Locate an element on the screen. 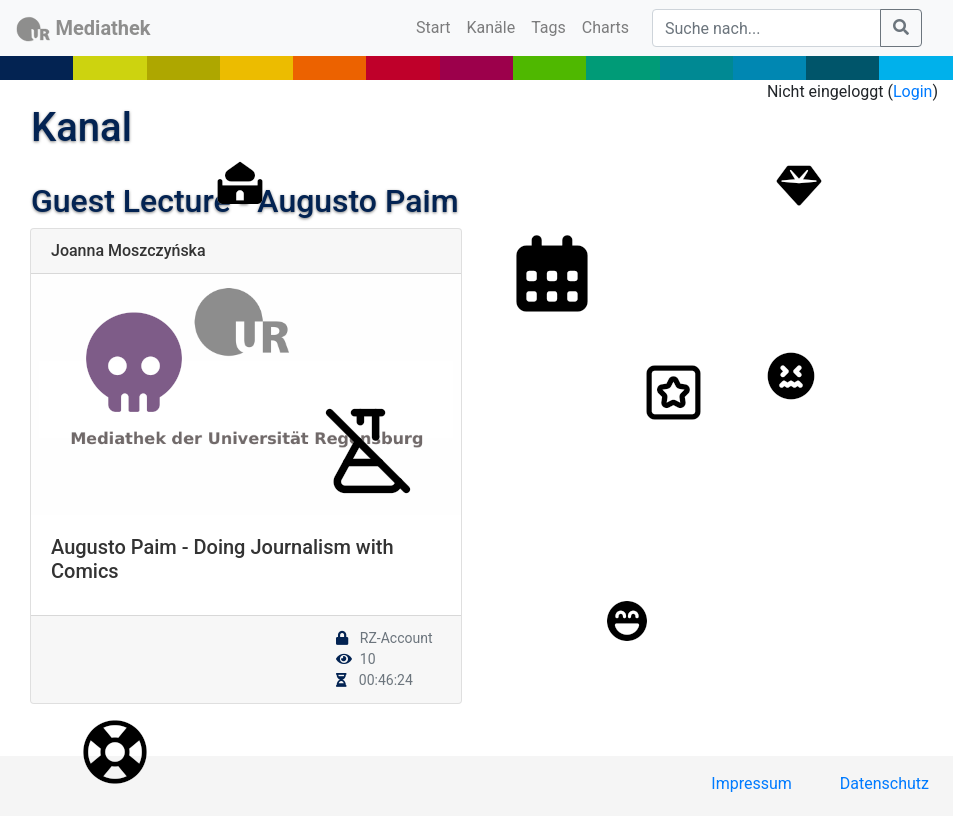 This screenshot has width=953, height=816. express frustration or anger reaction is located at coordinates (791, 376).